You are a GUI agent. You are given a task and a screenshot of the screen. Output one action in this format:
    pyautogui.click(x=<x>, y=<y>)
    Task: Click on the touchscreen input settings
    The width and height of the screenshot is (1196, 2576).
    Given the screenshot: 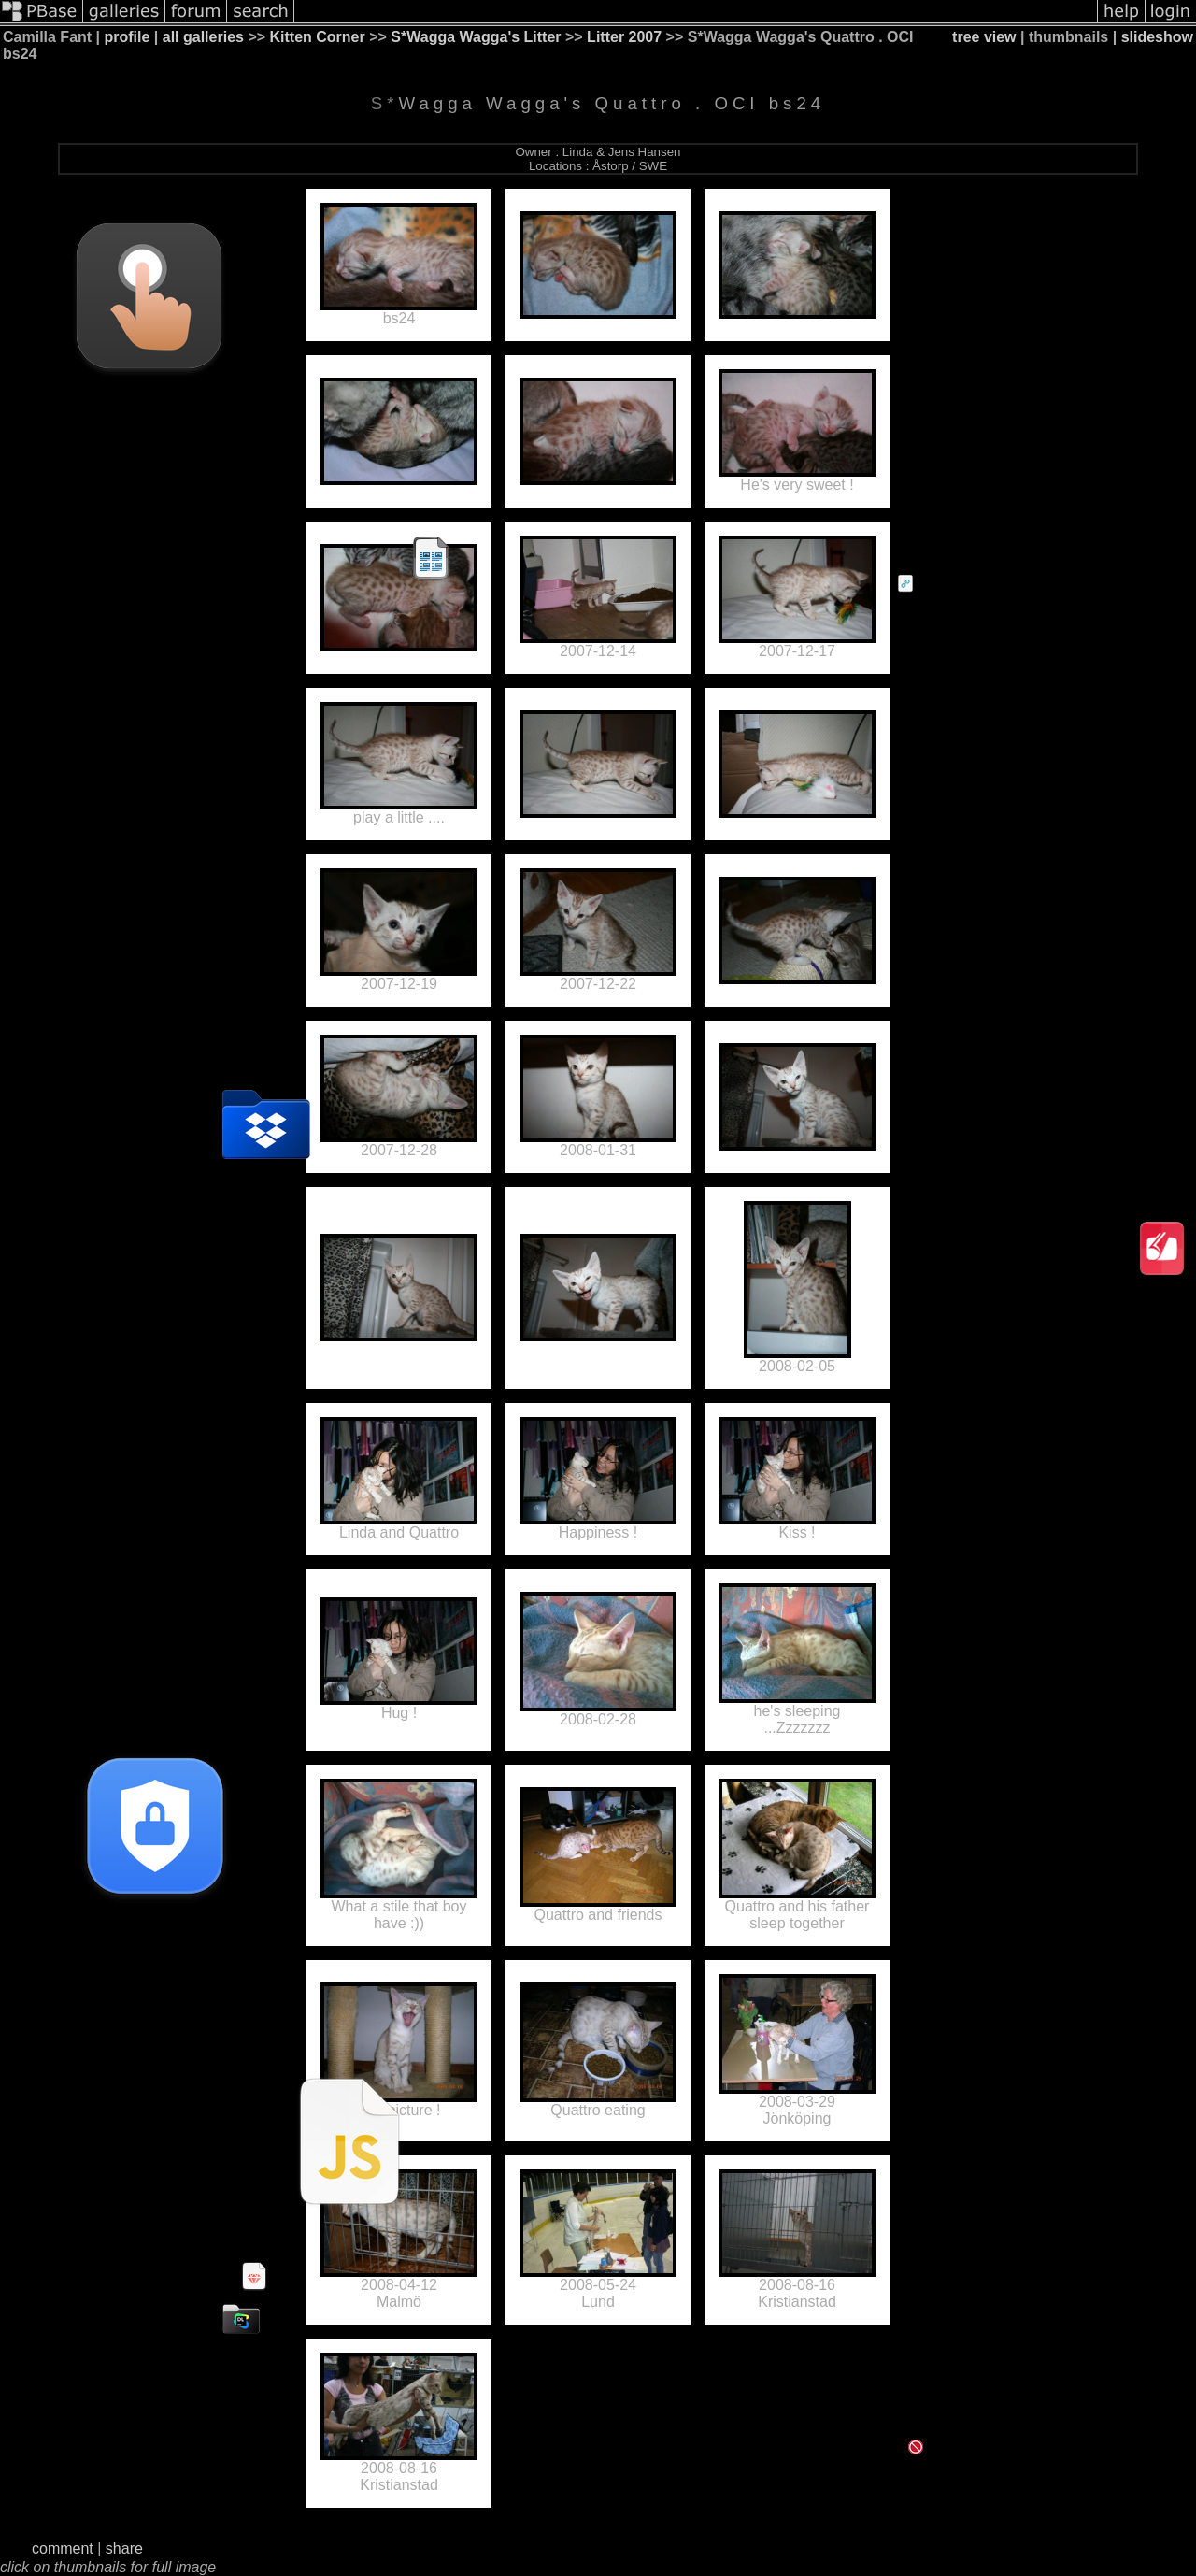 What is the action you would take?
    pyautogui.click(x=149, y=295)
    